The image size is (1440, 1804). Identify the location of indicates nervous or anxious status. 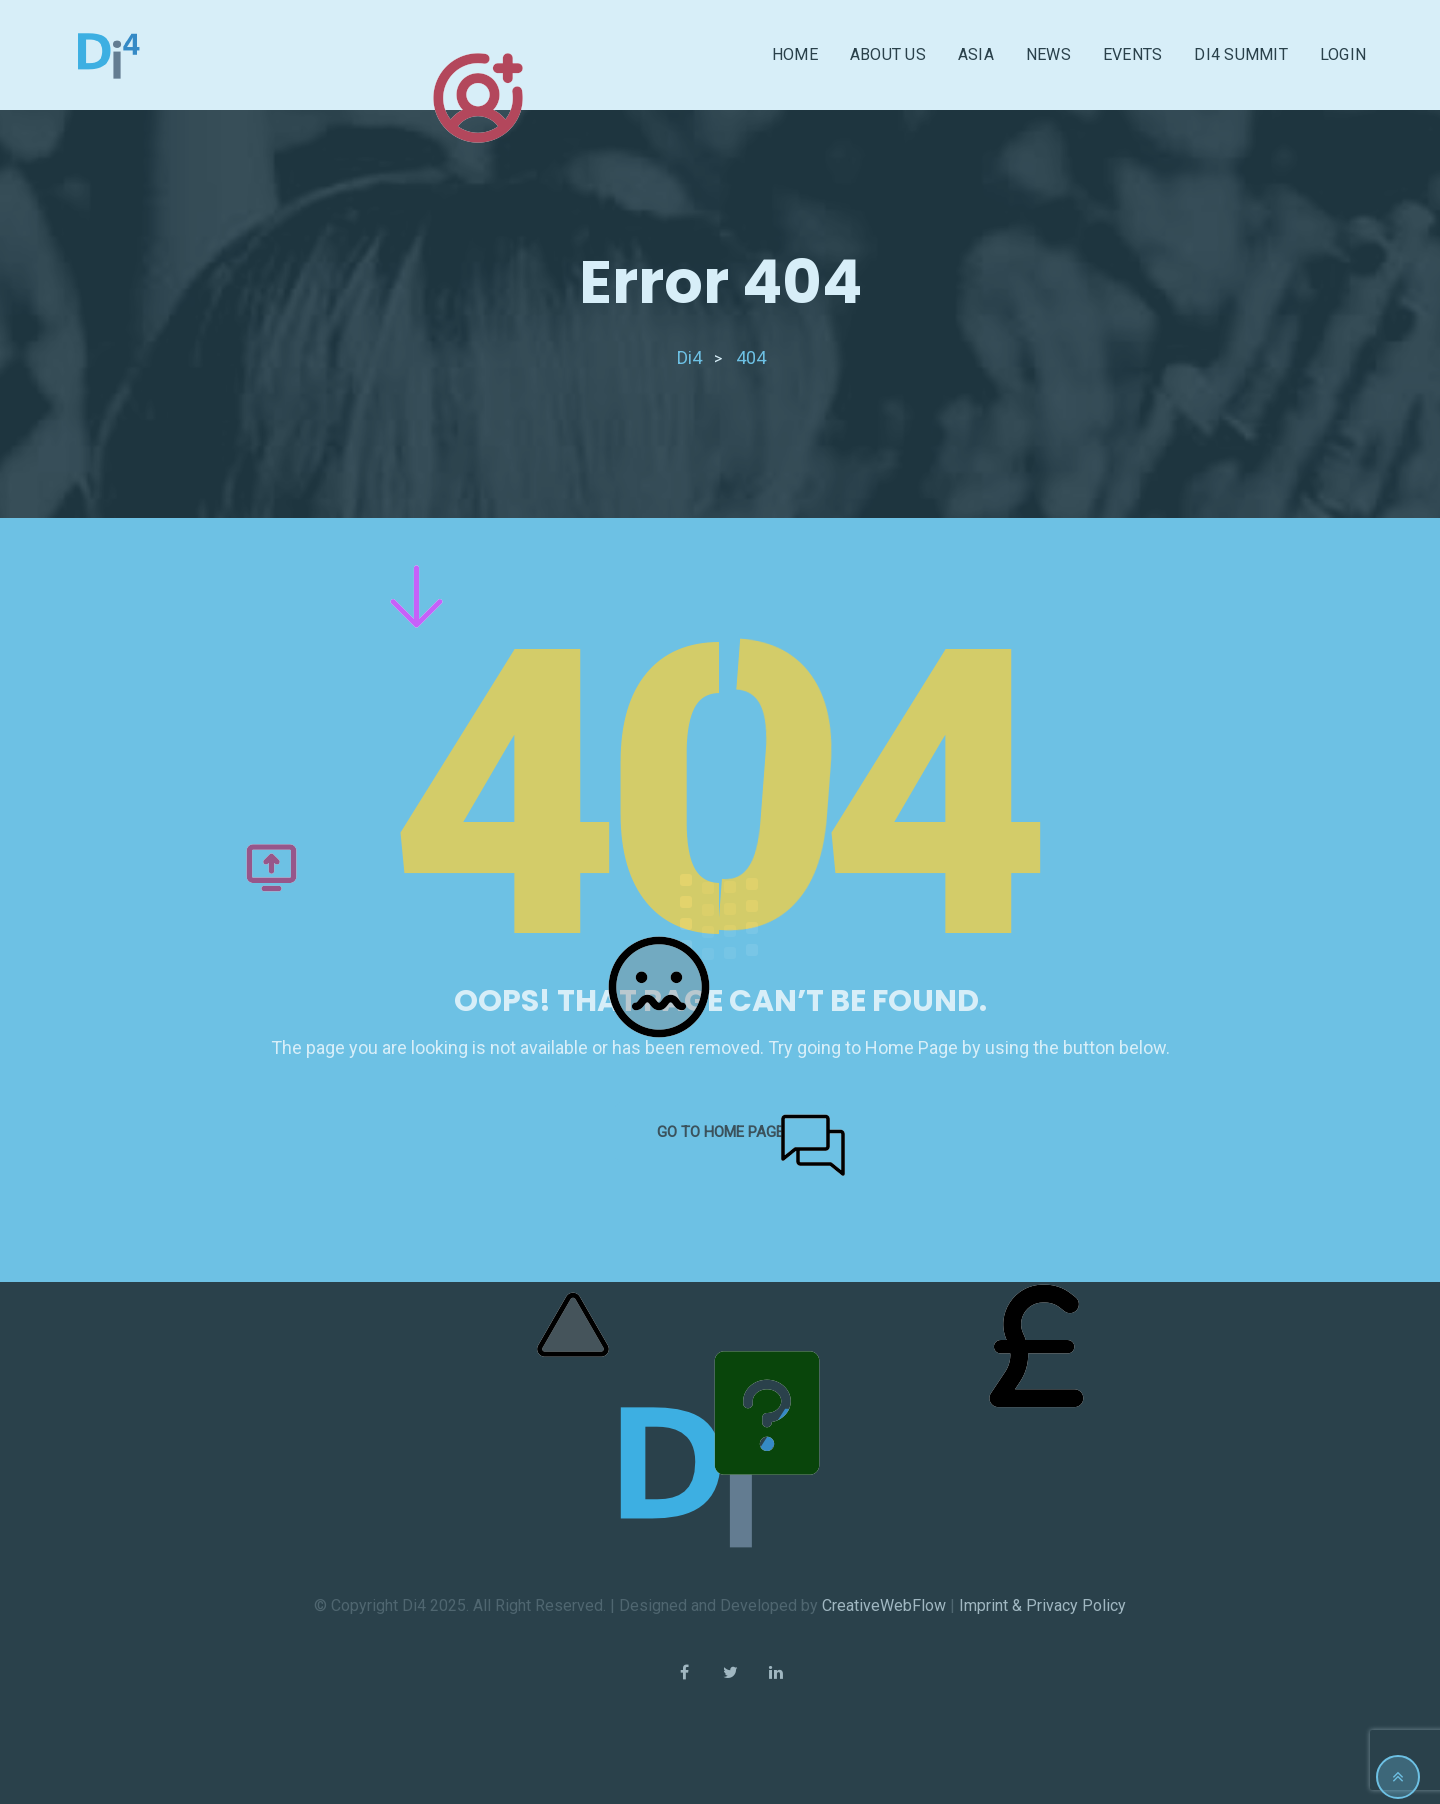
(659, 987).